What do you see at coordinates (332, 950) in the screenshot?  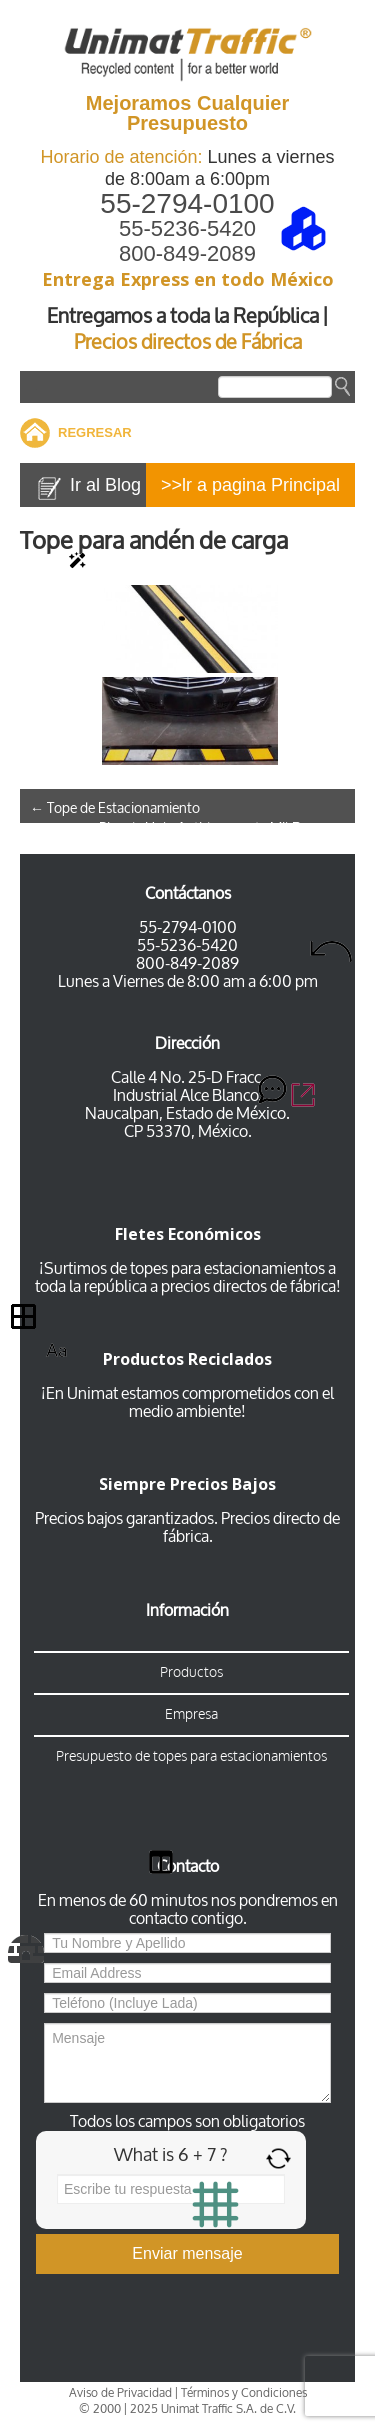 I see `undo previous action` at bounding box center [332, 950].